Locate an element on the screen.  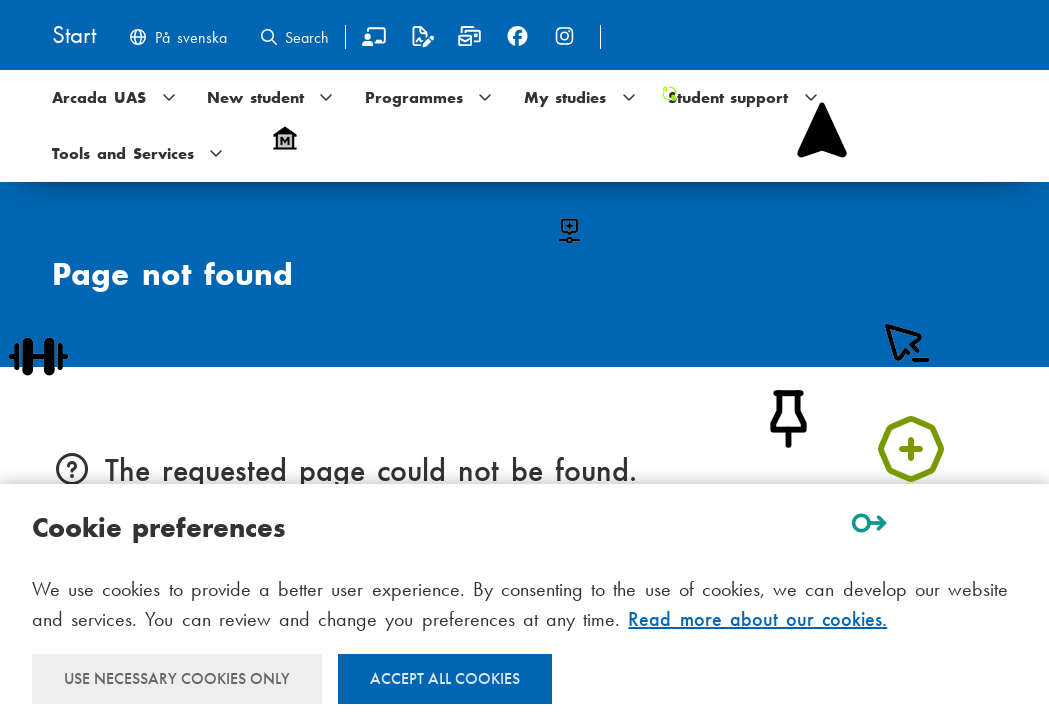
add a new item or element is located at coordinates (911, 449).